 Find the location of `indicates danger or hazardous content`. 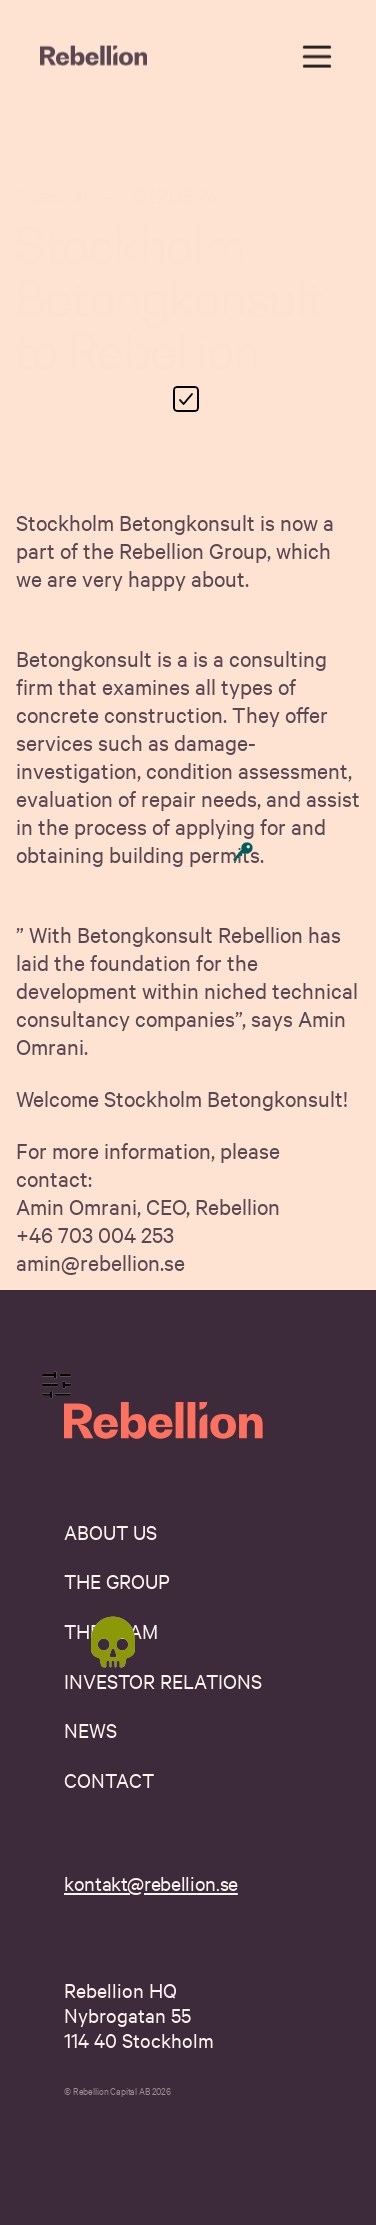

indicates danger or hazardous content is located at coordinates (113, 1642).